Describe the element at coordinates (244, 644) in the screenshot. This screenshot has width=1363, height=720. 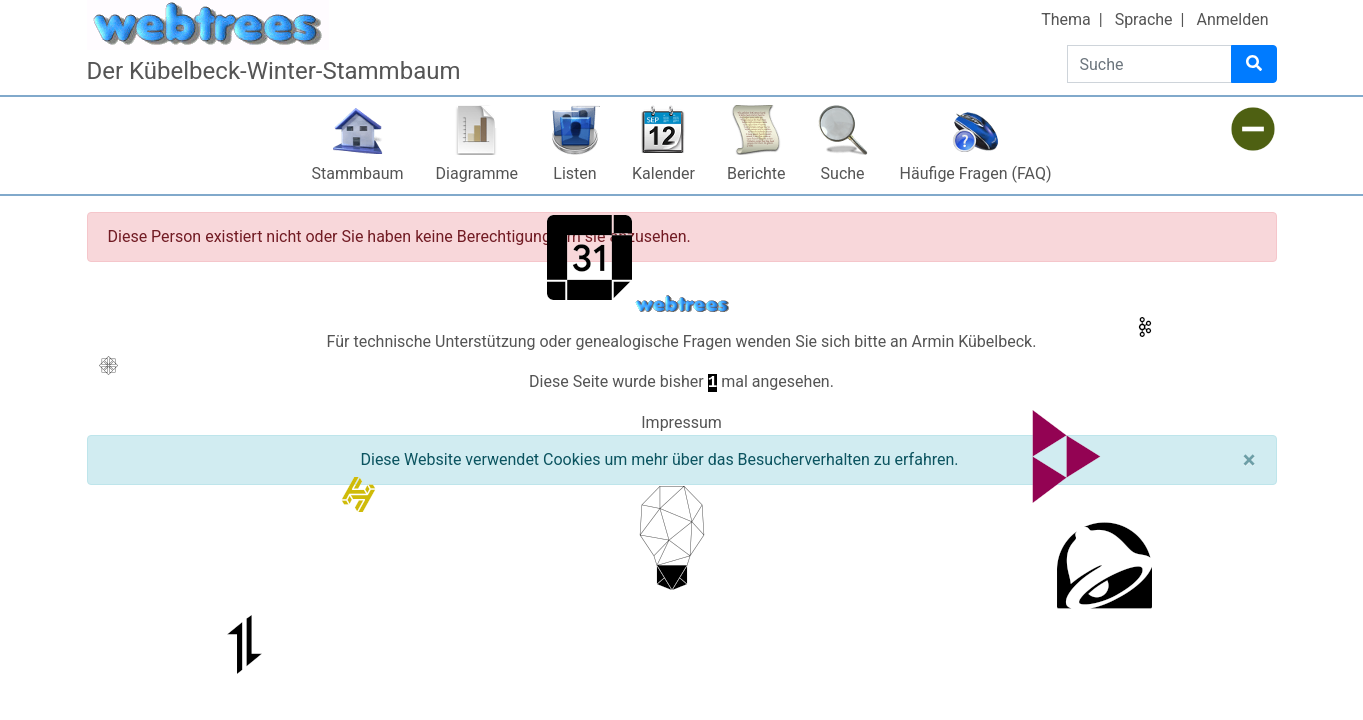
I see `axios HTTP client library logo` at that location.